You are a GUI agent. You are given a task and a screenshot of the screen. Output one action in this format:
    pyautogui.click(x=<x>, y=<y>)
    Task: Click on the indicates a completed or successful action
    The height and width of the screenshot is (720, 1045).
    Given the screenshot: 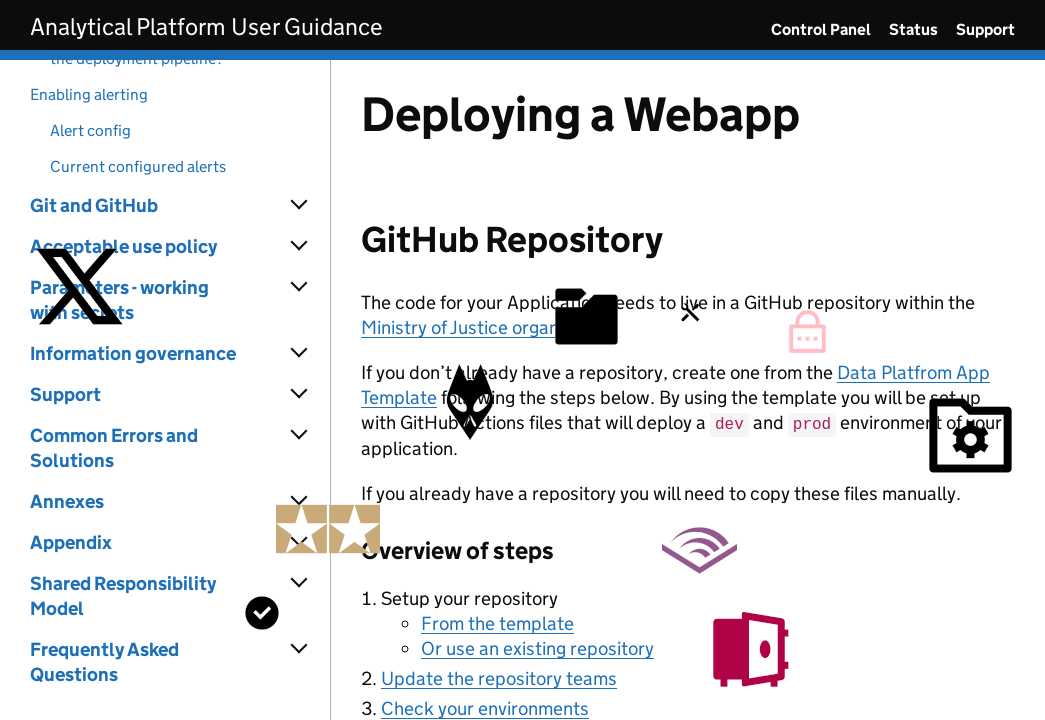 What is the action you would take?
    pyautogui.click(x=262, y=613)
    